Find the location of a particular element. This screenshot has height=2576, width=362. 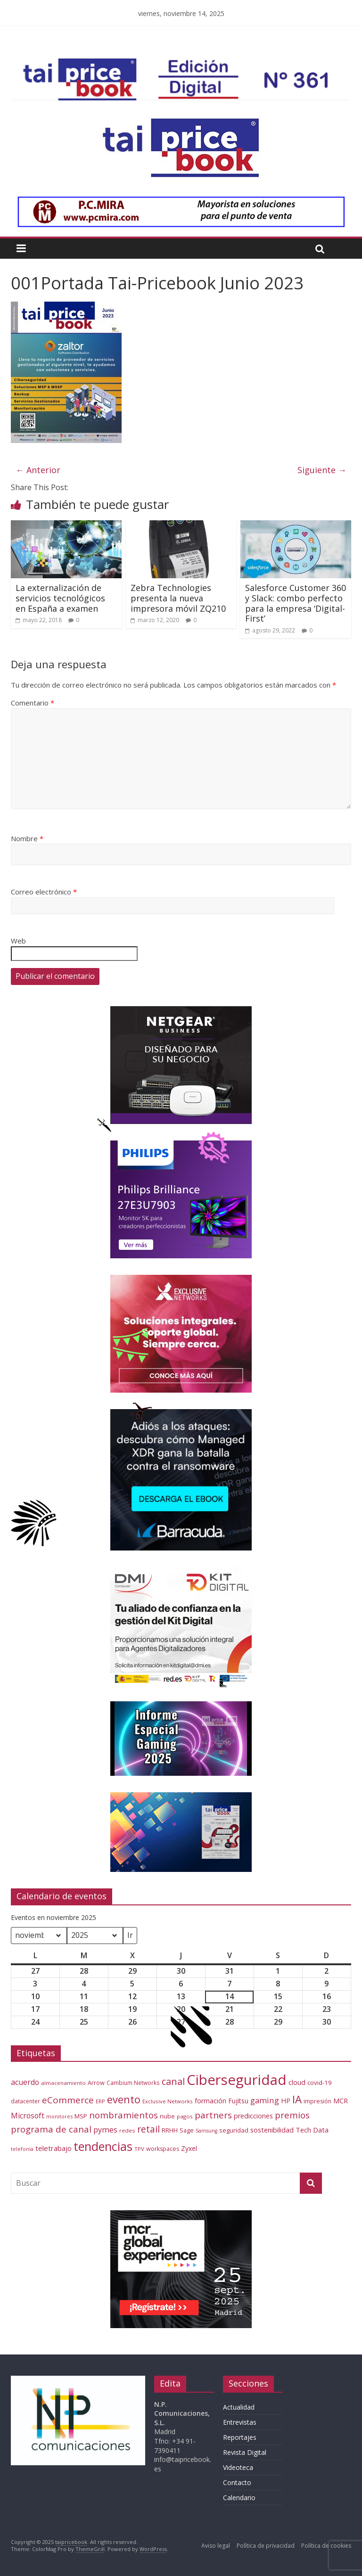

access balance or gymnastics training exercises is located at coordinates (140, 1412).